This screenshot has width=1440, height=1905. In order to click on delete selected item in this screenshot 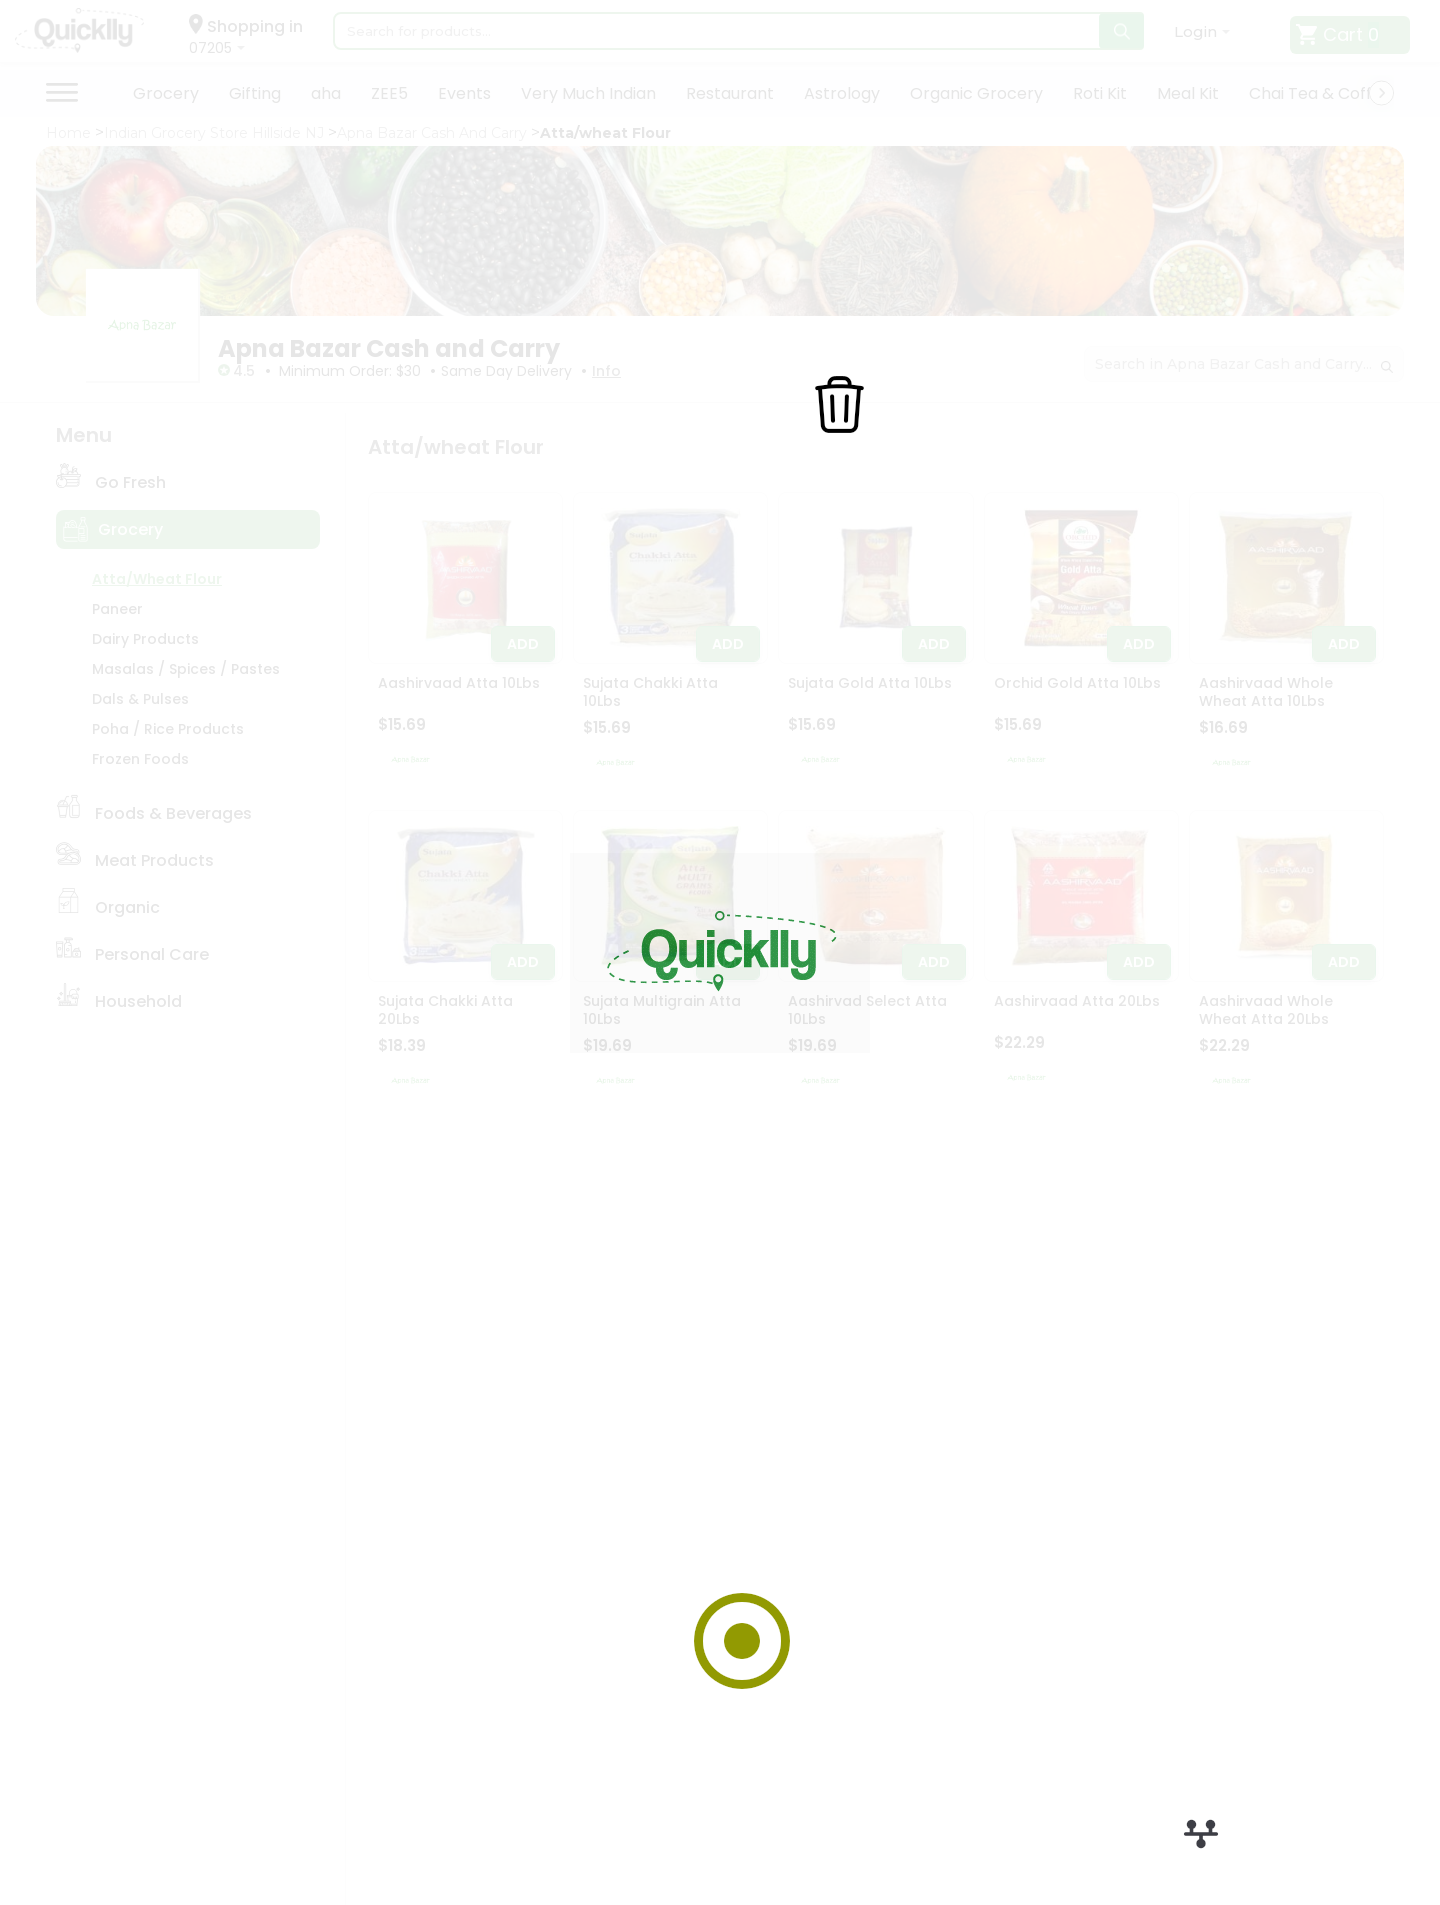, I will do `click(839, 404)`.